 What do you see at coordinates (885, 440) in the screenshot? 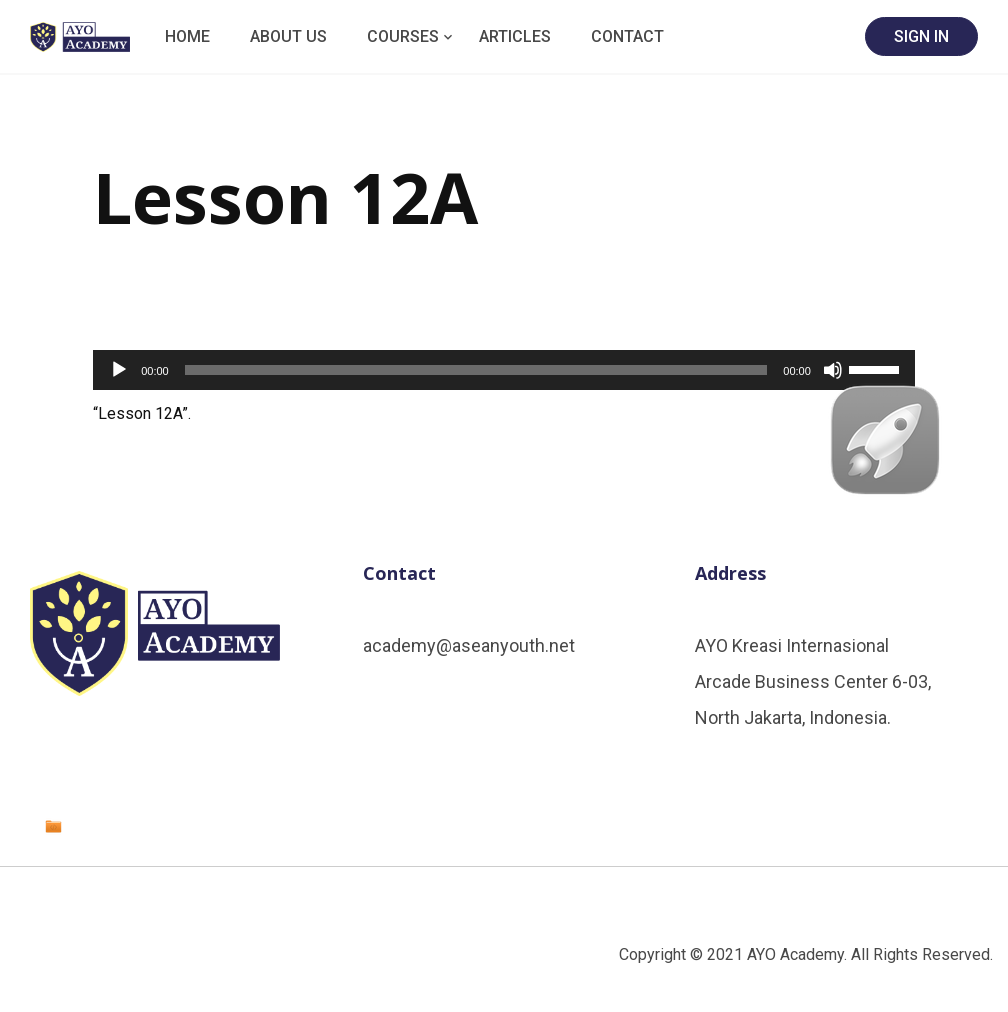
I see `open the games app or game center` at bounding box center [885, 440].